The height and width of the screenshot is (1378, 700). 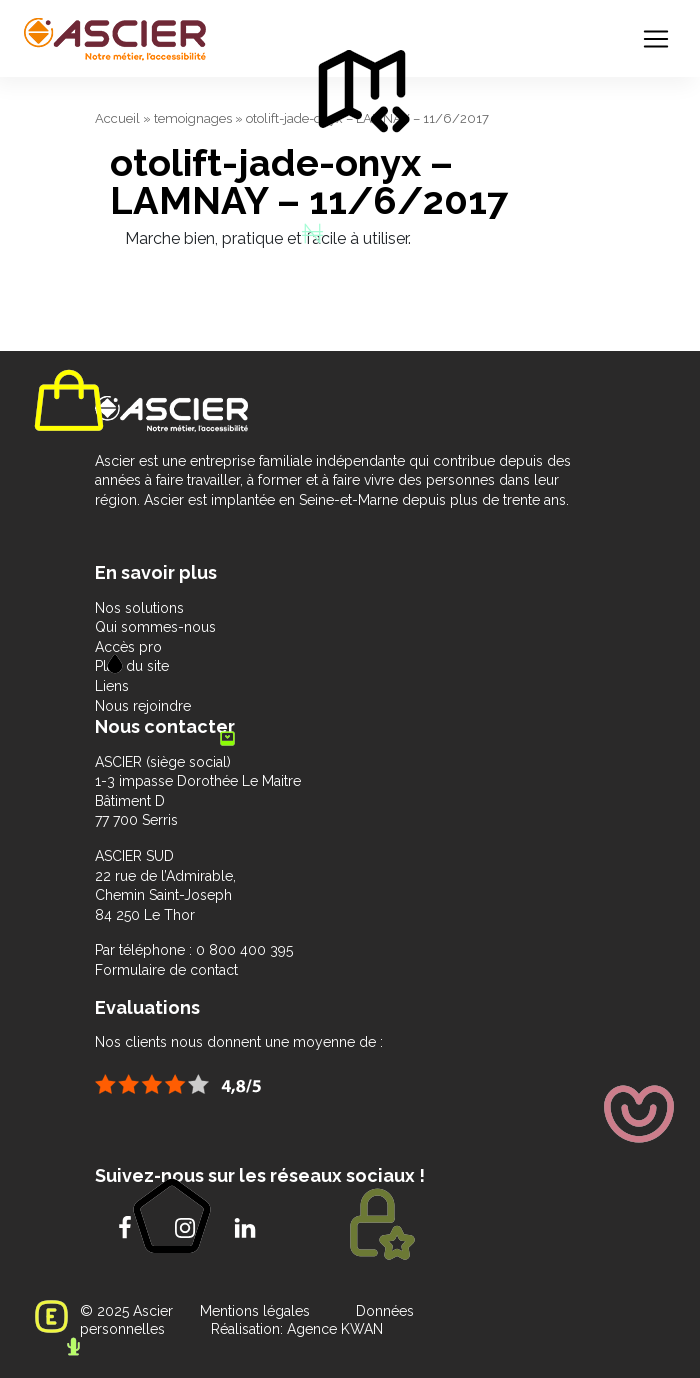 I want to click on access map developer tools or API settings, so click(x=362, y=89).